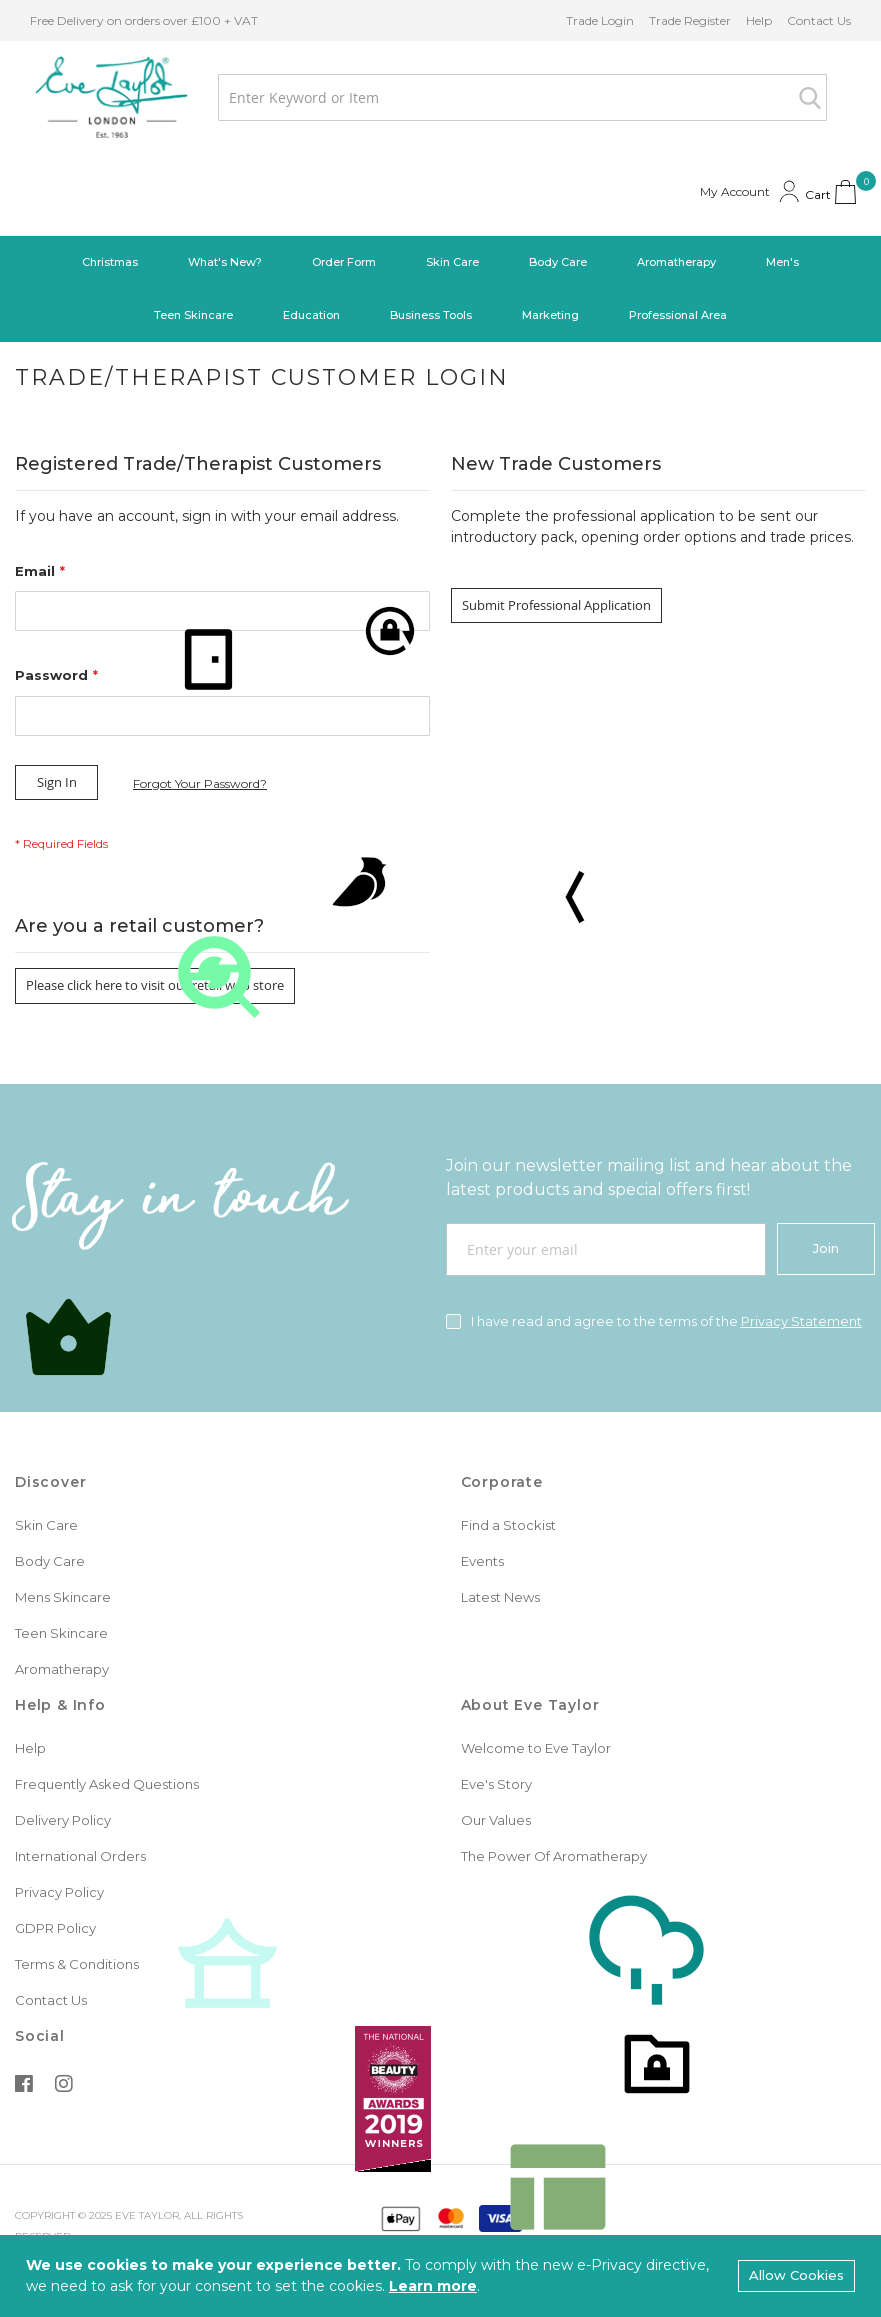 The height and width of the screenshot is (2317, 881). What do you see at coordinates (390, 631) in the screenshot?
I see `screen rotation is locked` at bounding box center [390, 631].